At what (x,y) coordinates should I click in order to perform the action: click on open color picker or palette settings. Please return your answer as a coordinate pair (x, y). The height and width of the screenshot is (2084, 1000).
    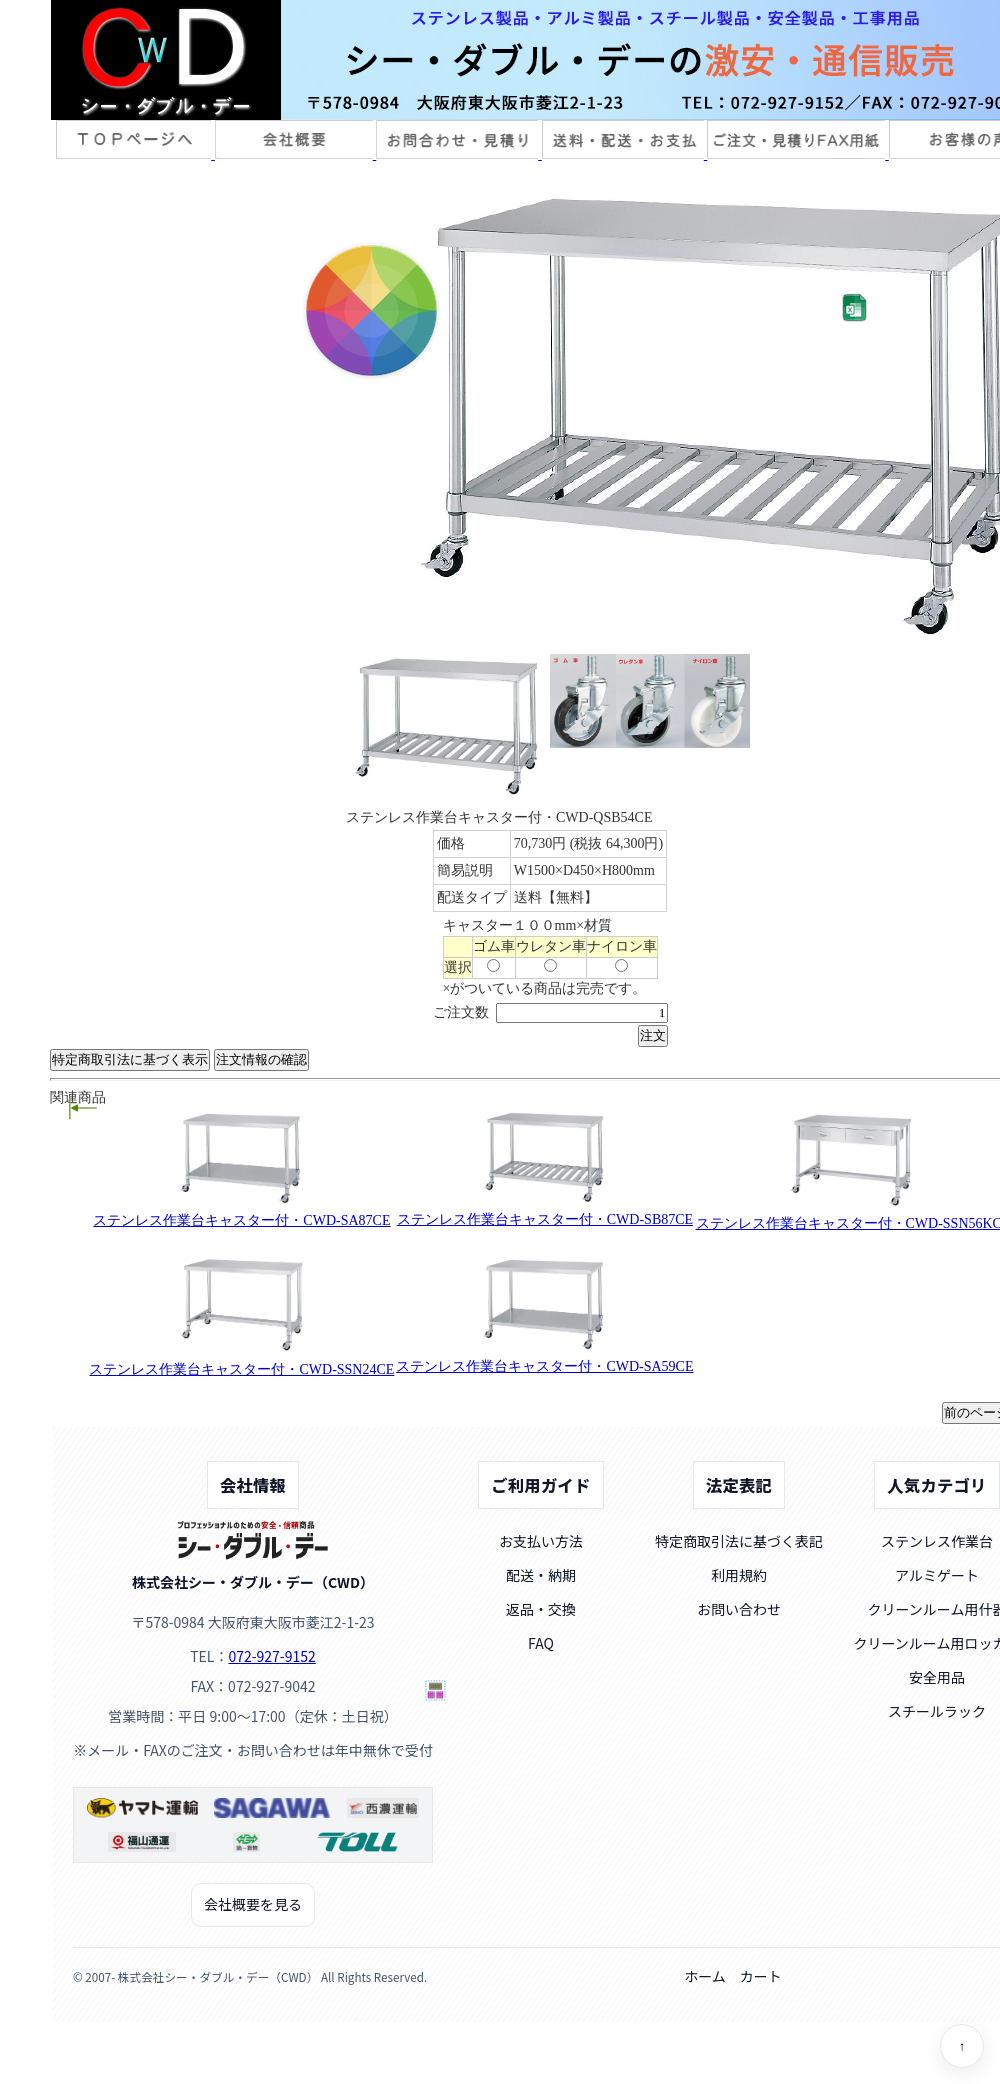
    Looking at the image, I should click on (371, 310).